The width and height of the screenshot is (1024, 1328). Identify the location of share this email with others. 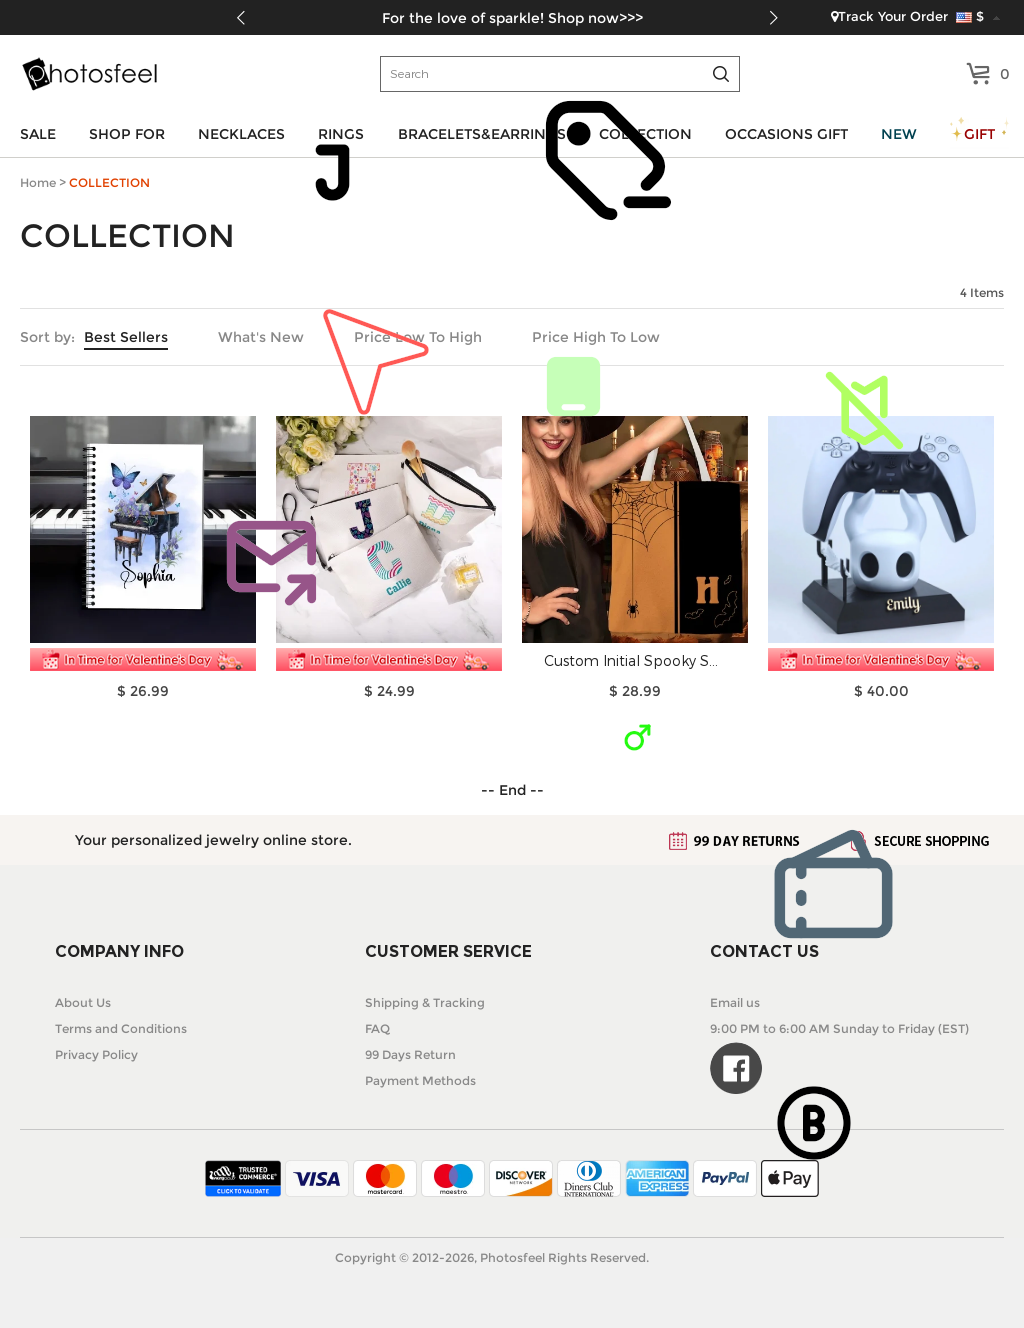
(271, 556).